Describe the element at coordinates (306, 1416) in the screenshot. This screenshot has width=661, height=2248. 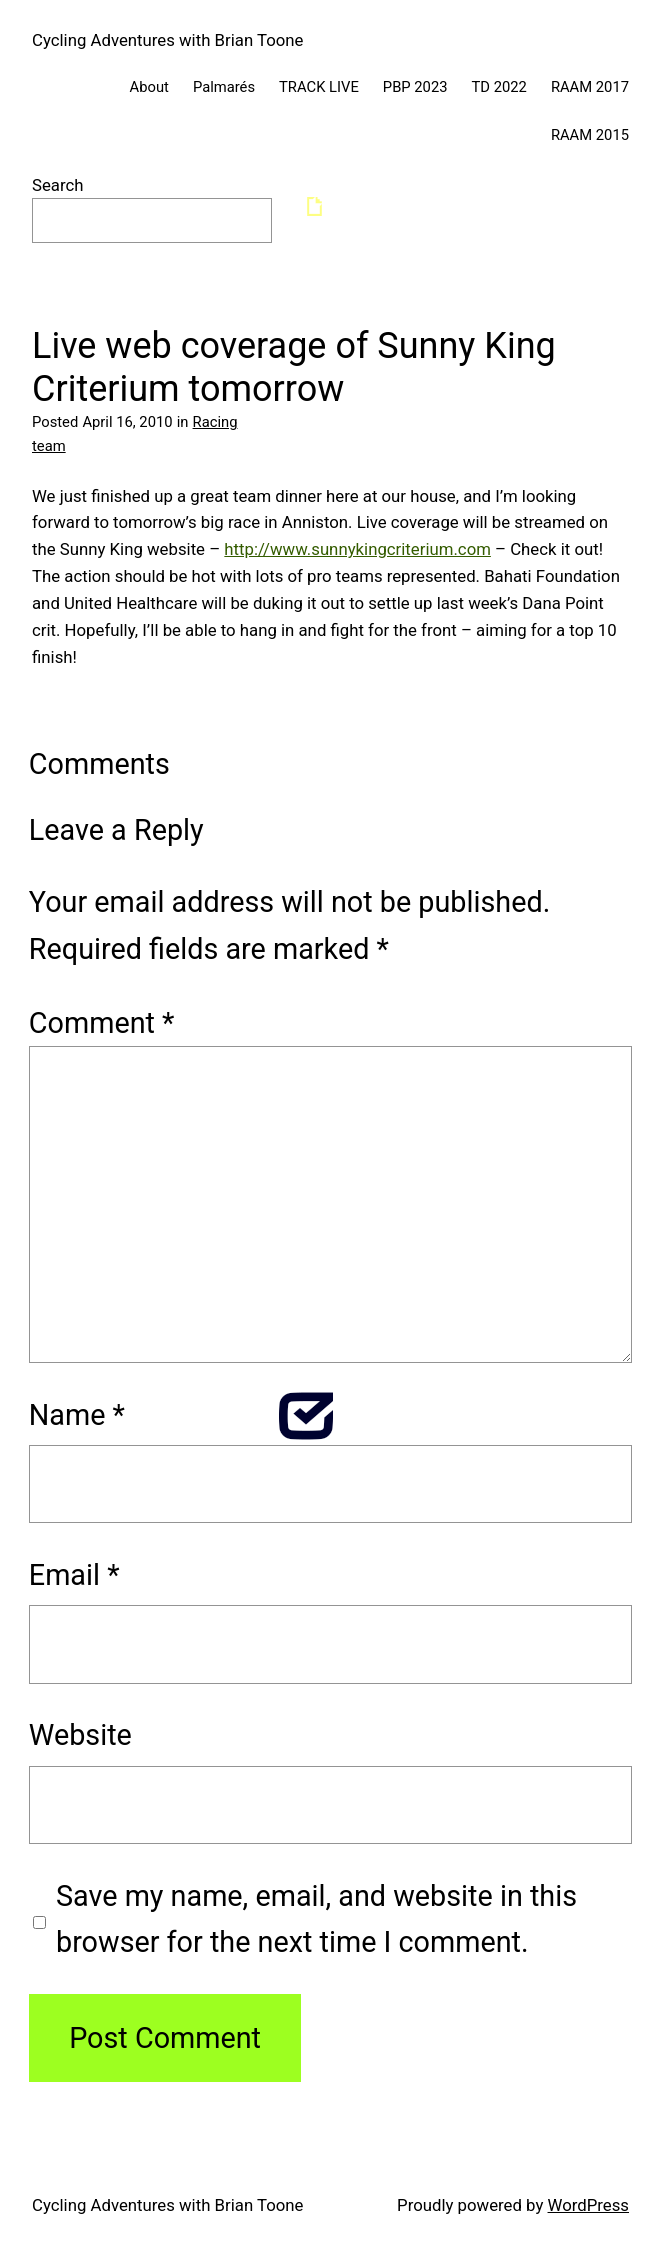
I see `helpdesk logo - customer support platform` at that location.